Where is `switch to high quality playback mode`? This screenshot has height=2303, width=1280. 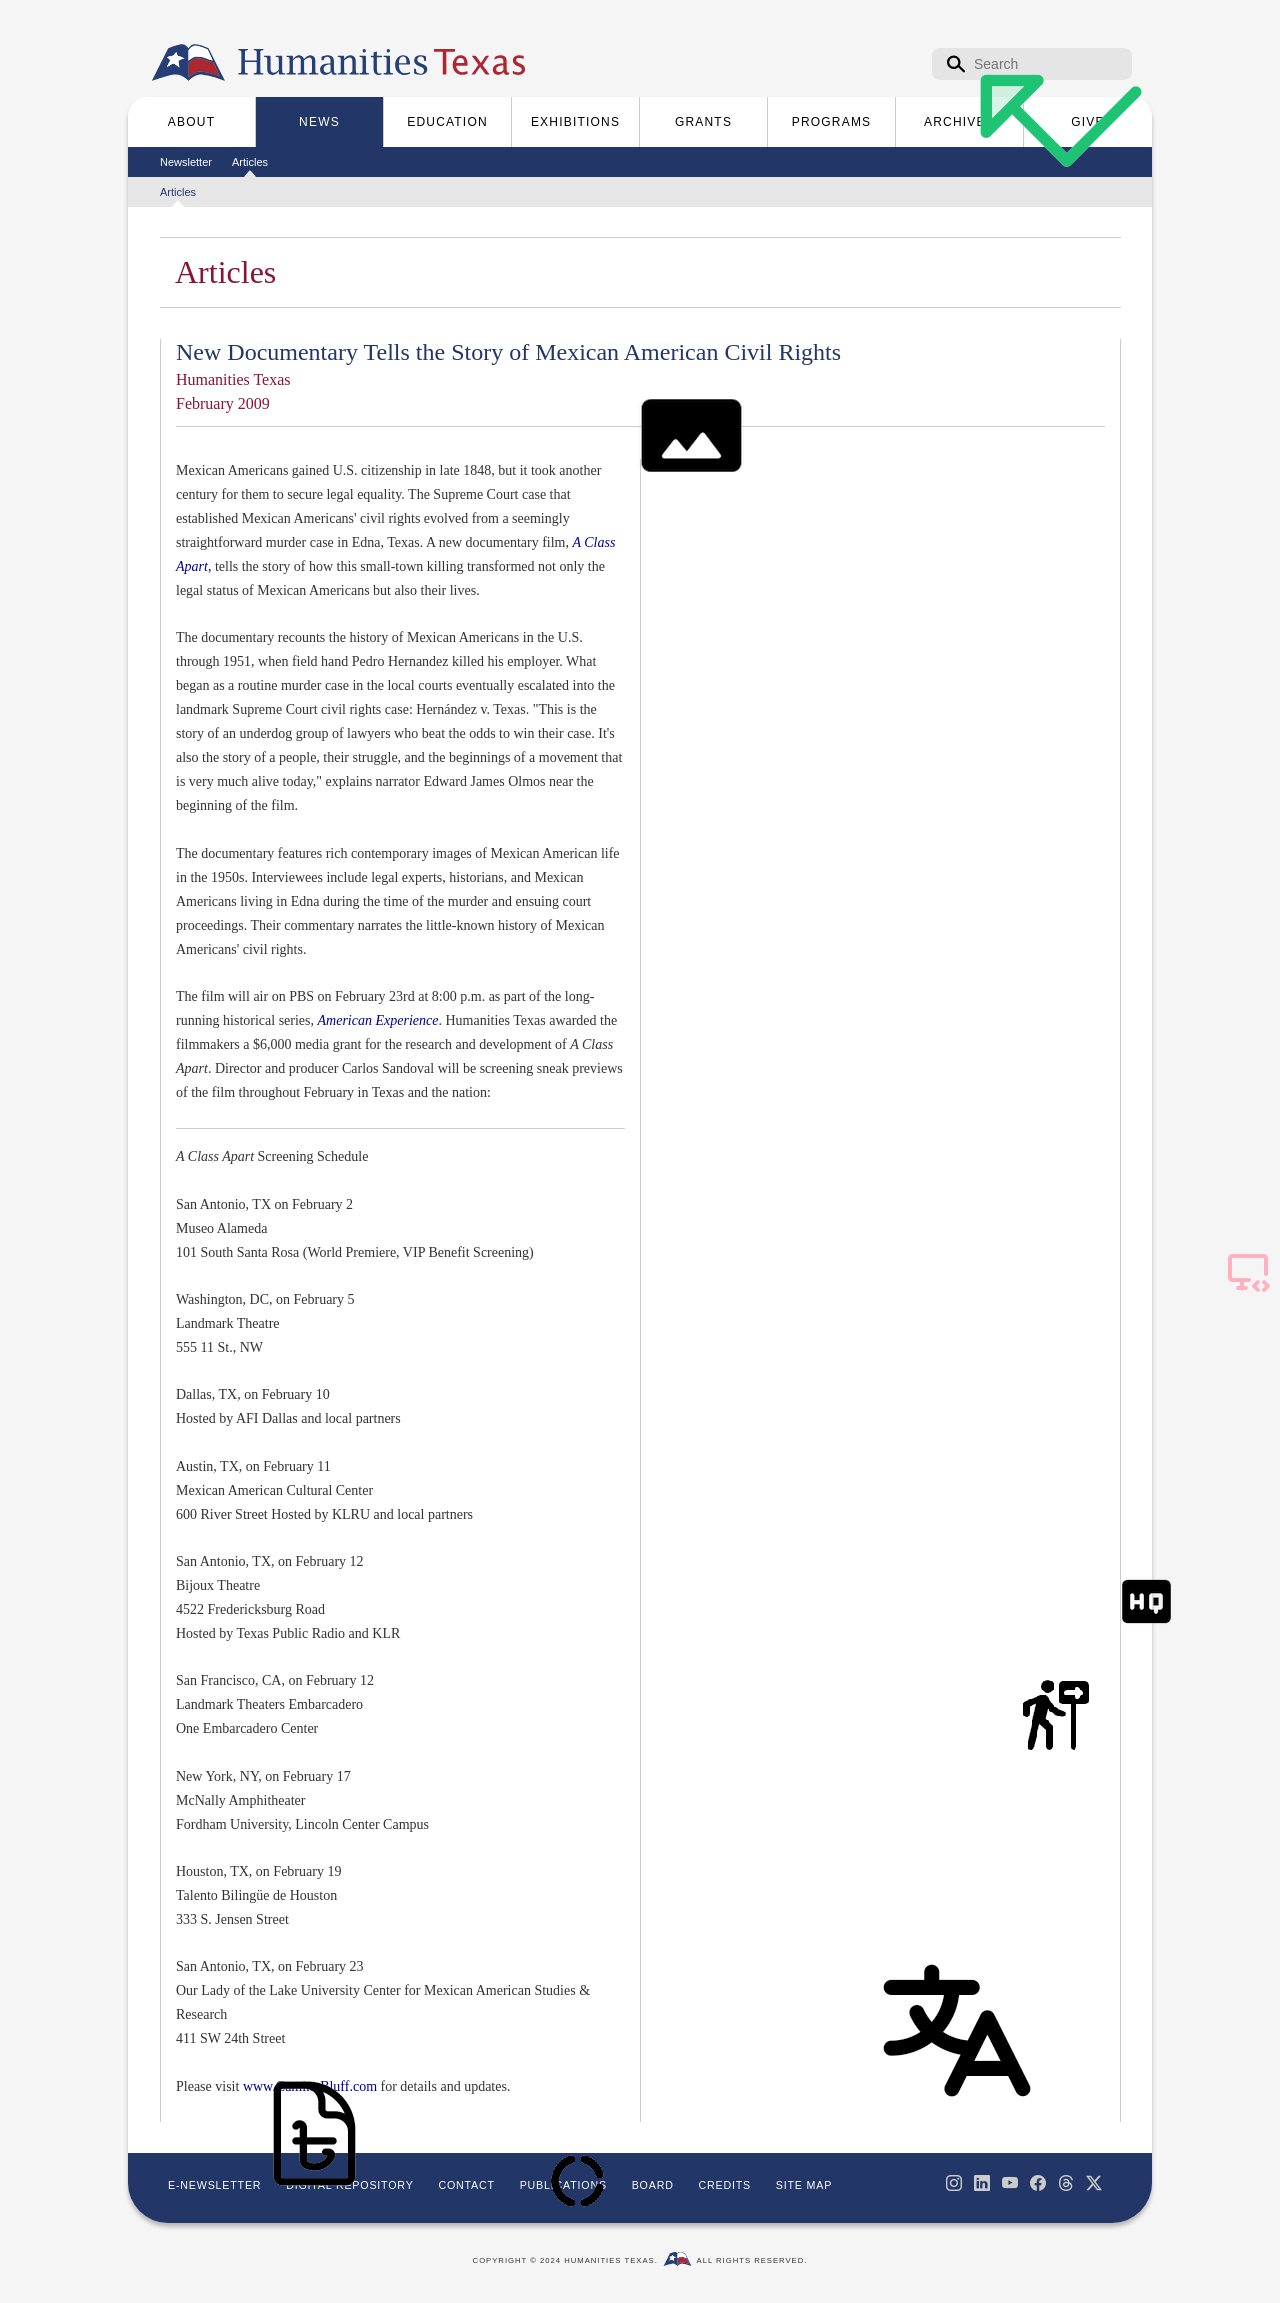 switch to high quality playback mode is located at coordinates (1146, 1601).